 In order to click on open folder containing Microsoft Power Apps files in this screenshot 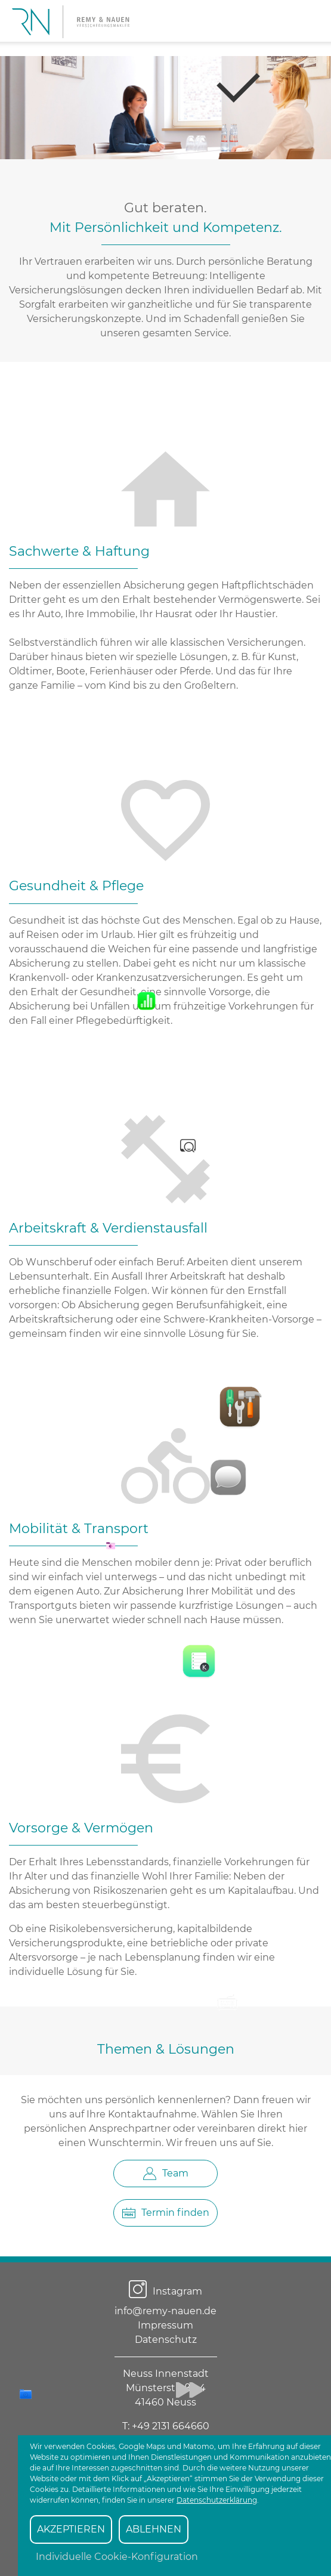, I will do `click(110, 1546)`.